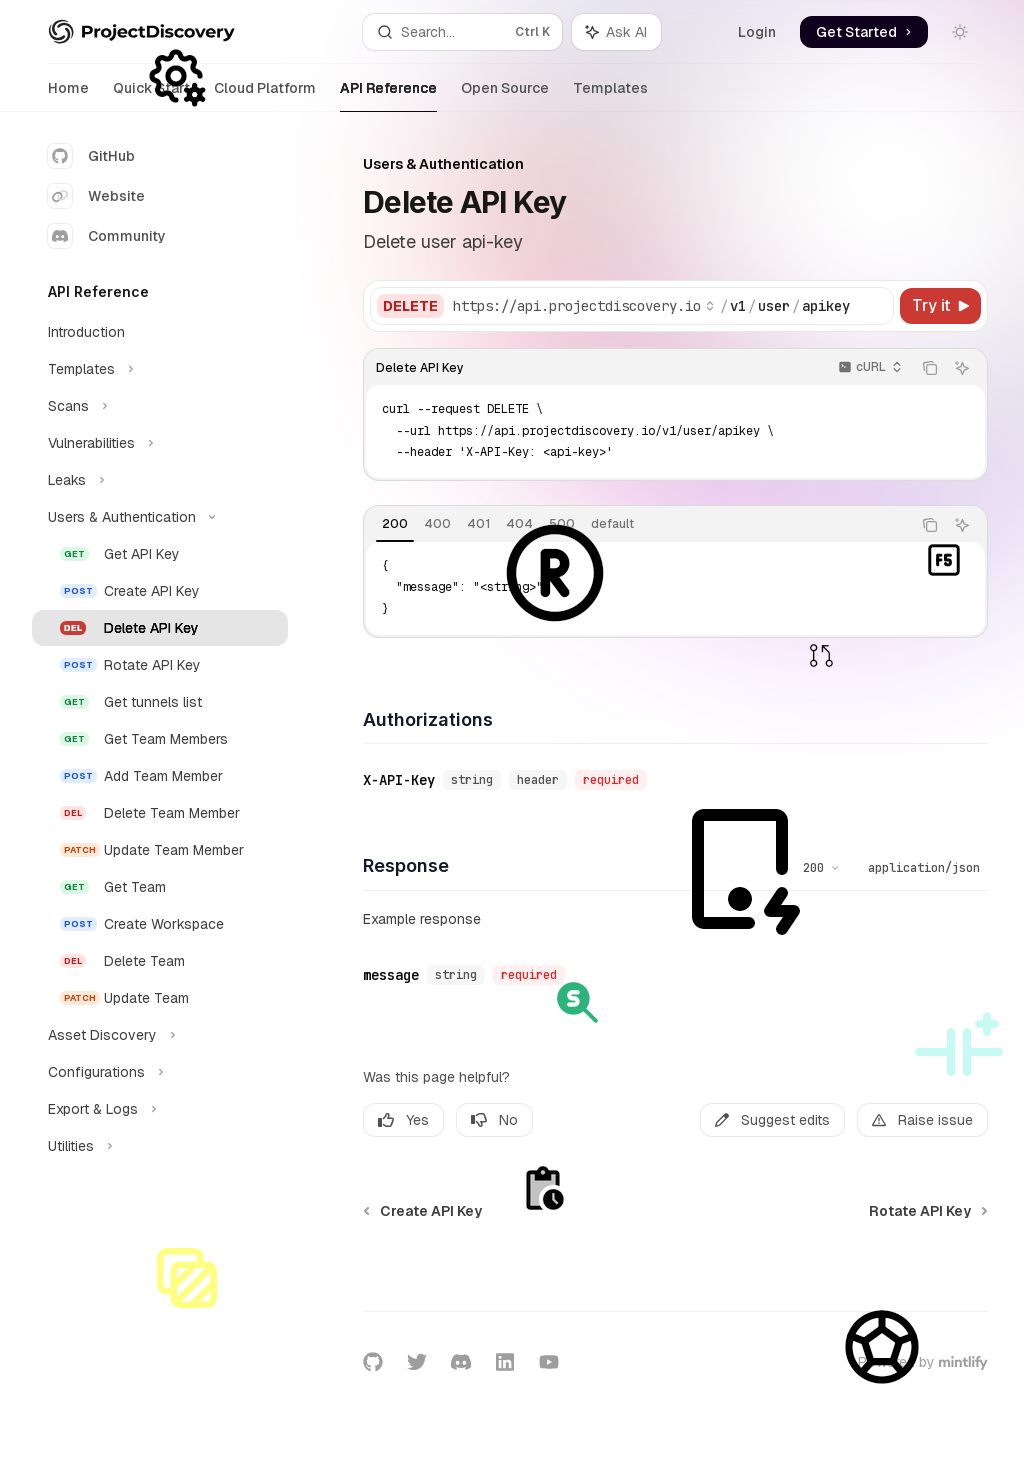  What do you see at coordinates (944, 560) in the screenshot?
I see `refresh or reload the current page` at bounding box center [944, 560].